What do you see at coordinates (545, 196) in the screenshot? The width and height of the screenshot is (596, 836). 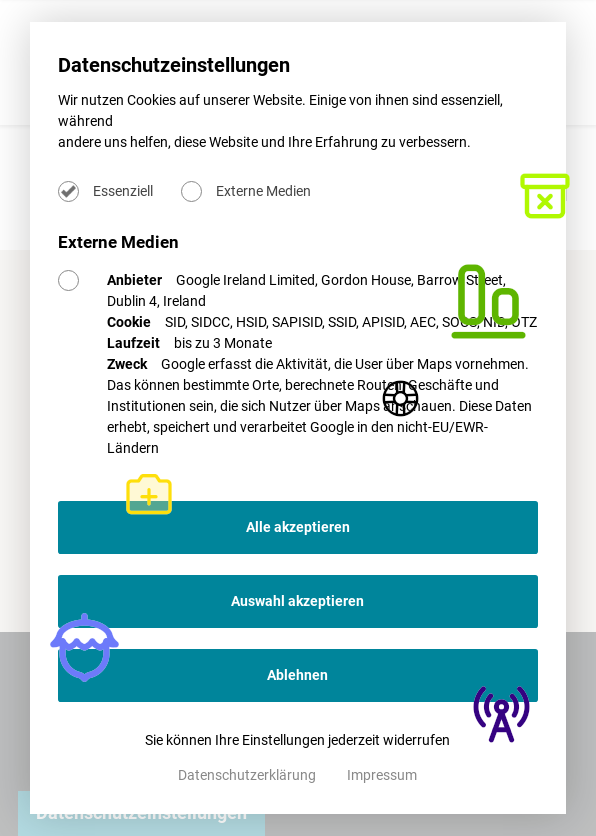 I see `remove item from archive` at bounding box center [545, 196].